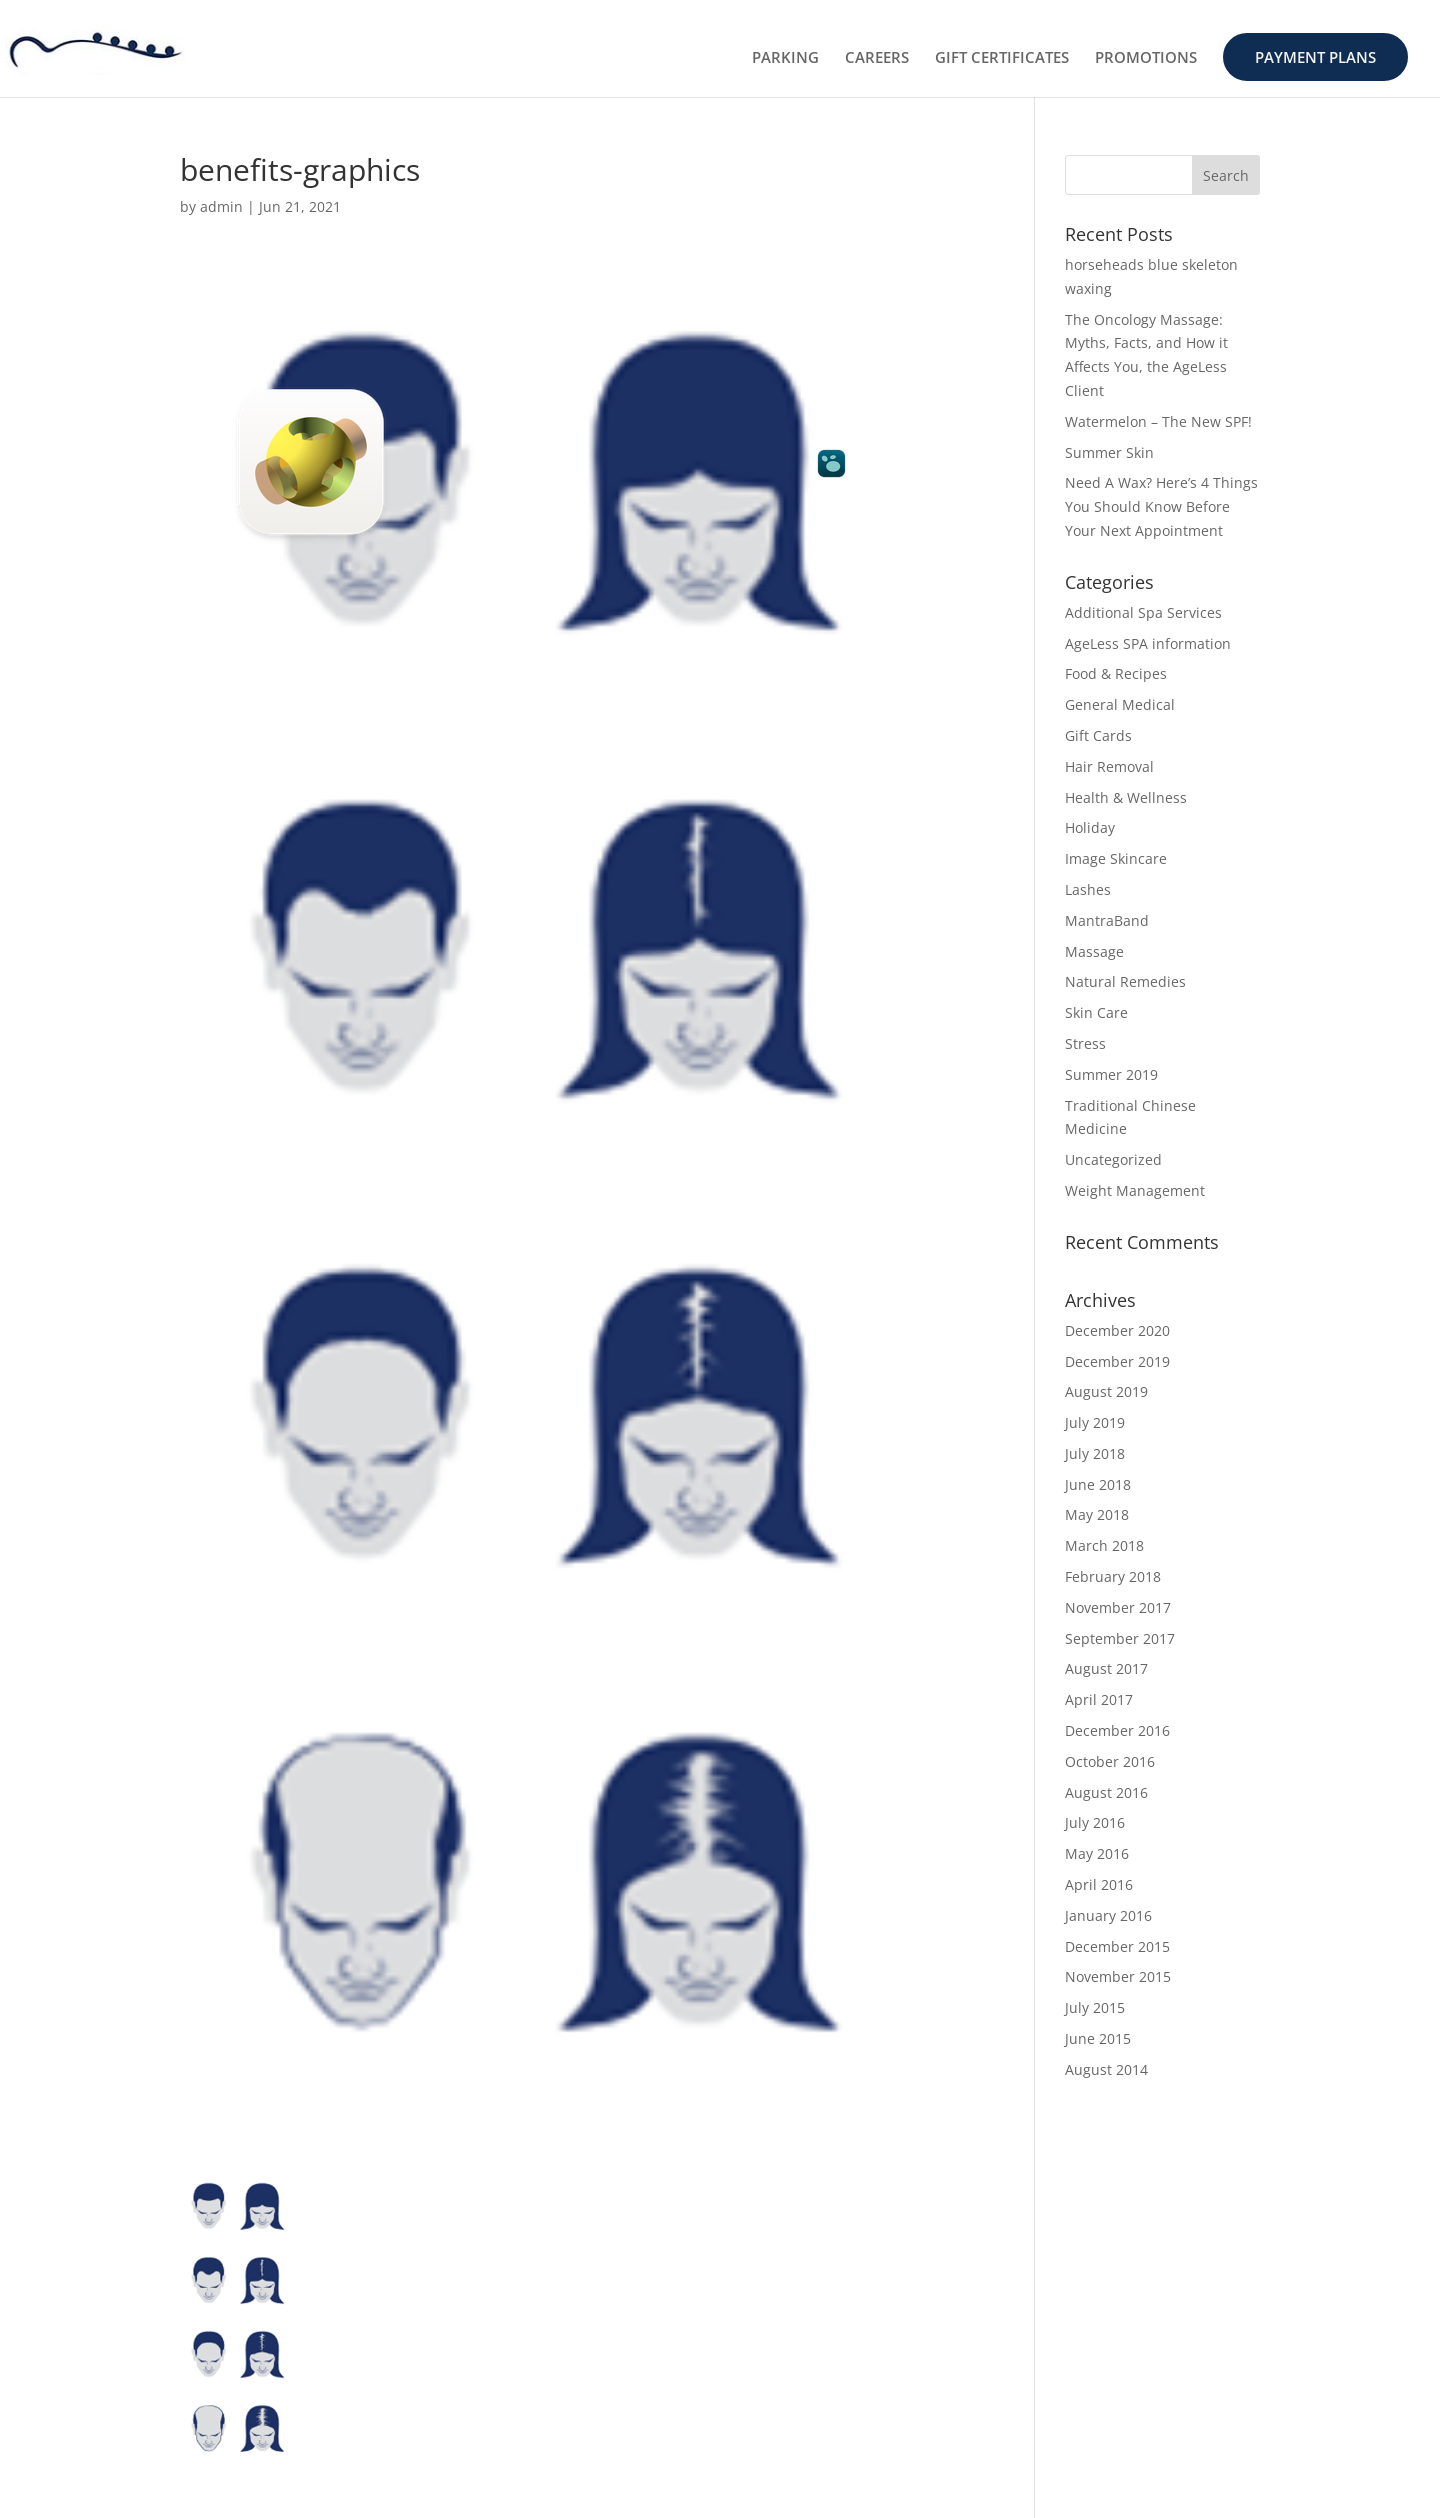  Describe the element at coordinates (311, 462) in the screenshot. I see `open openscad 3d modeling application` at that location.